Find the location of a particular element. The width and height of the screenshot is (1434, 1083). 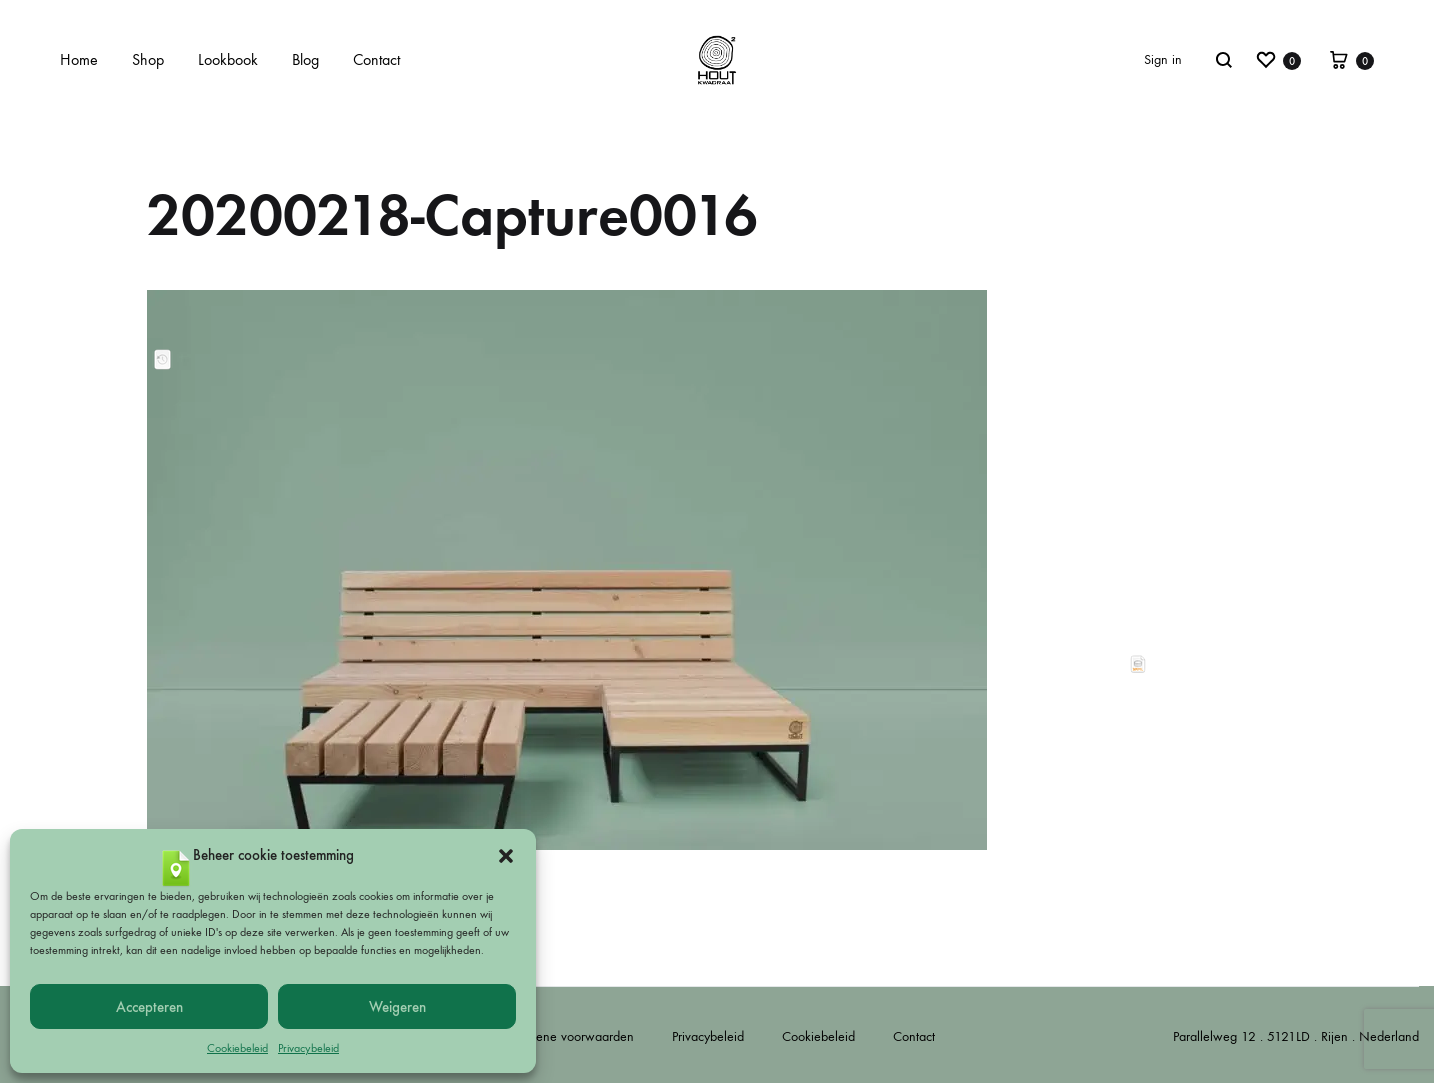

a file backup or version history document is located at coordinates (162, 359).